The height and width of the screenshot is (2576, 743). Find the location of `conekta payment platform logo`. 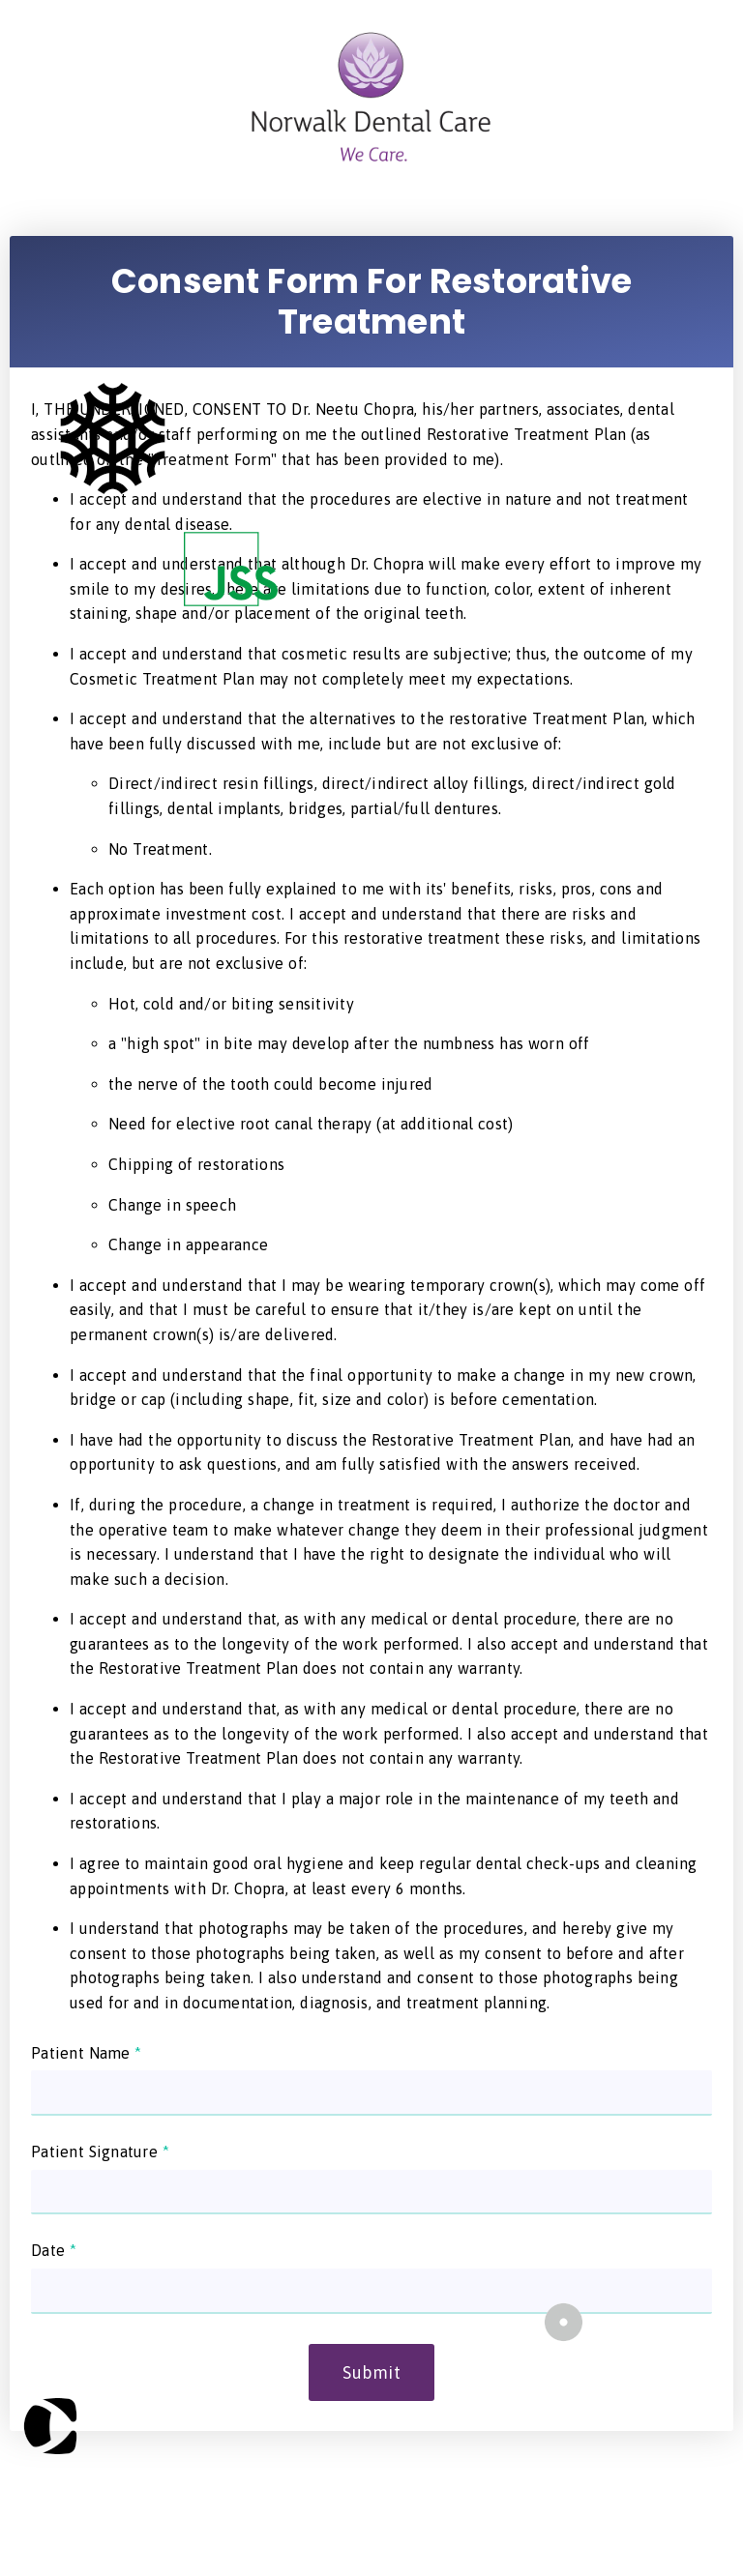

conekta payment platform logo is located at coordinates (50, 2426).